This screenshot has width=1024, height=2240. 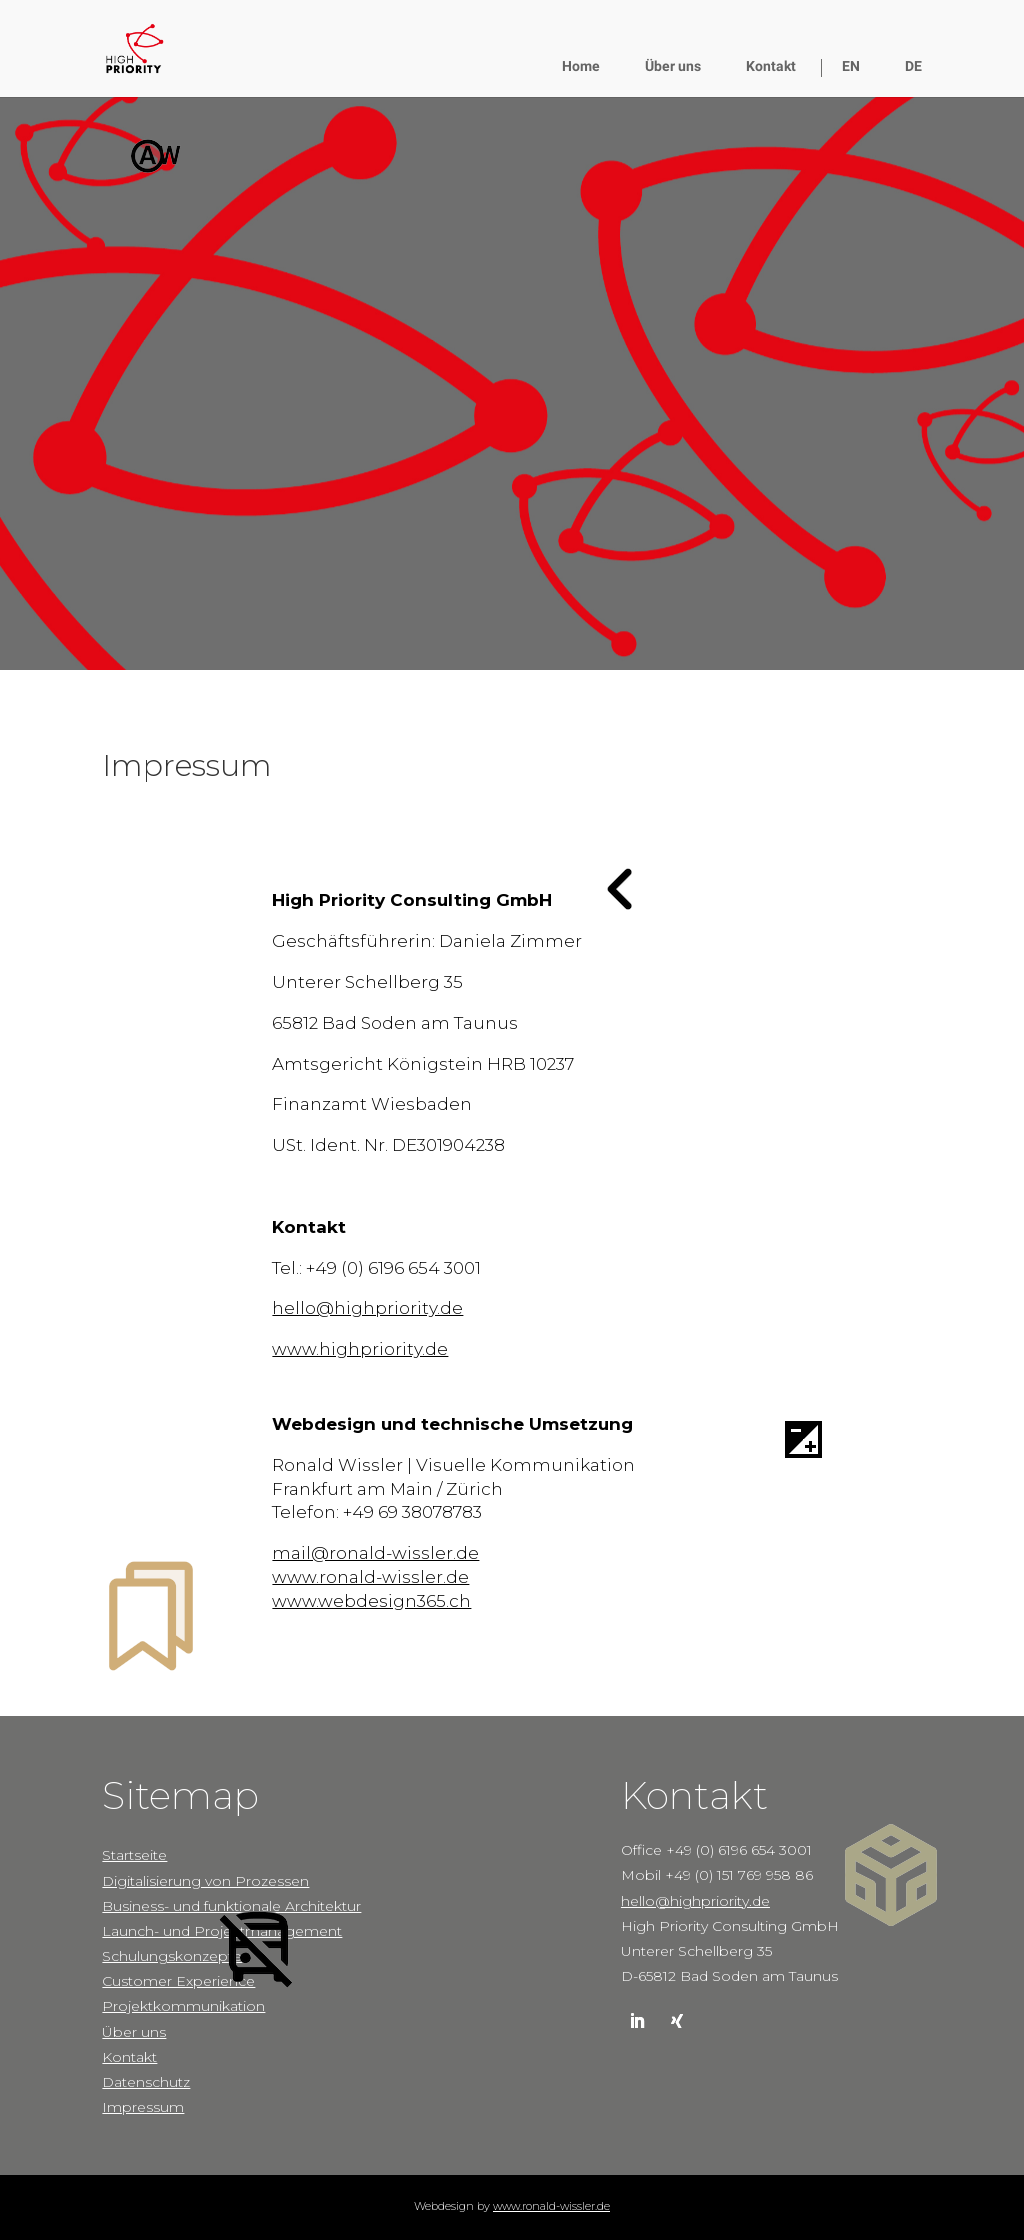 I want to click on go back to the previous screen, so click(x=620, y=889).